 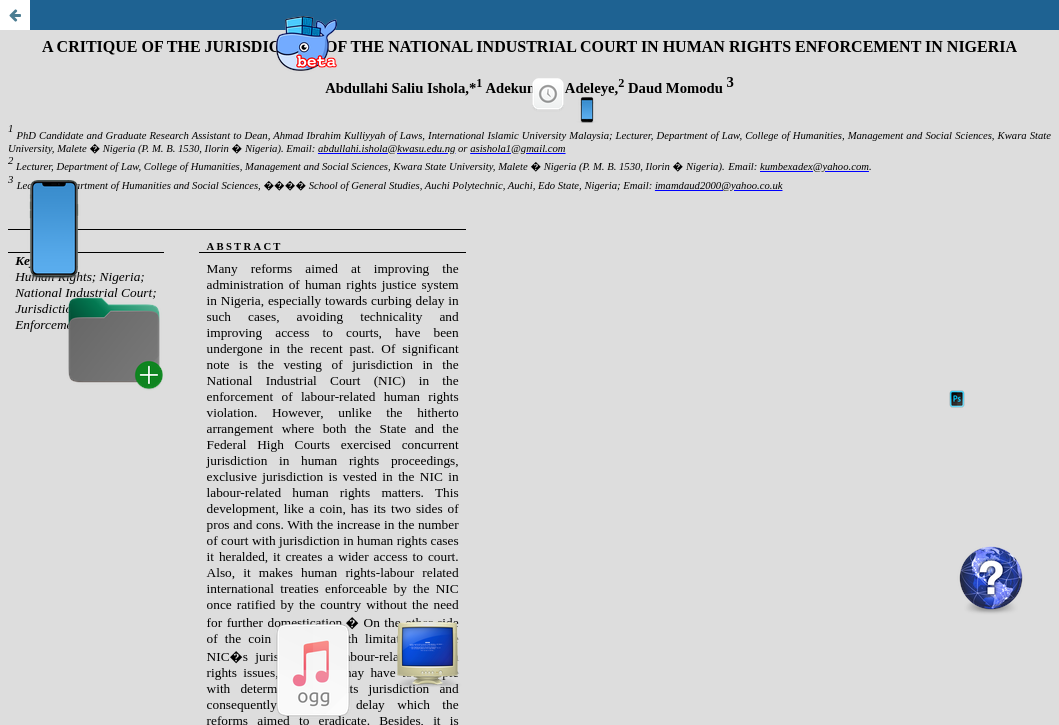 What do you see at coordinates (54, 230) in the screenshot?
I see `iPhone 11 Pro device icon` at bounding box center [54, 230].